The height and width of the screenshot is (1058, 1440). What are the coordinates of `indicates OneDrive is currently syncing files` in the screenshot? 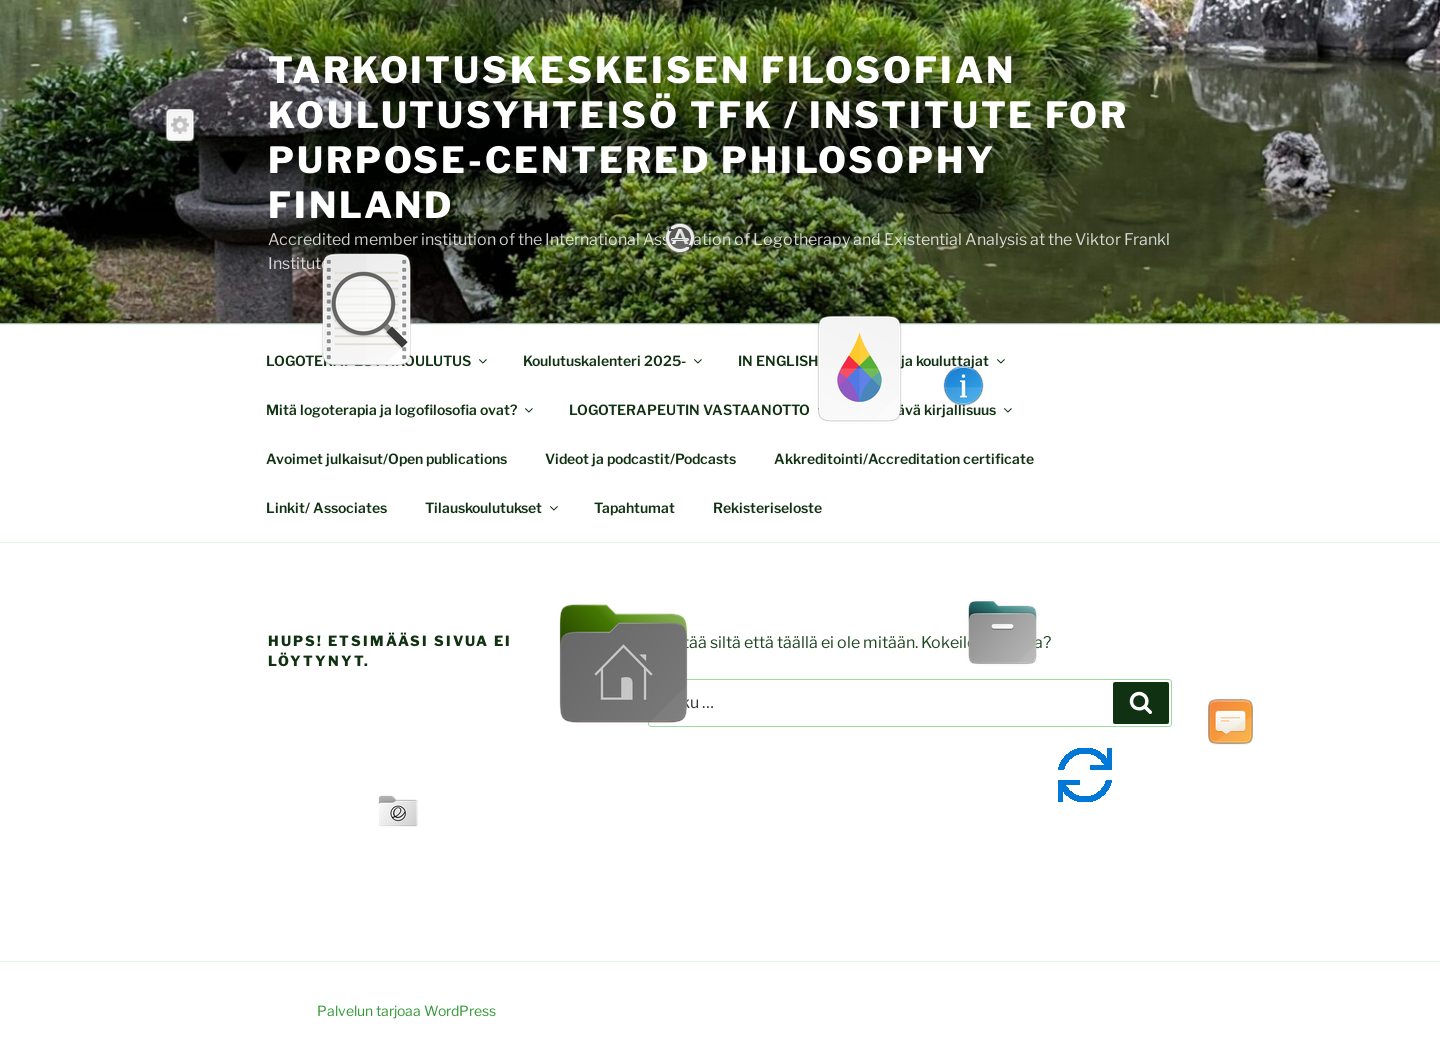 It's located at (1085, 775).